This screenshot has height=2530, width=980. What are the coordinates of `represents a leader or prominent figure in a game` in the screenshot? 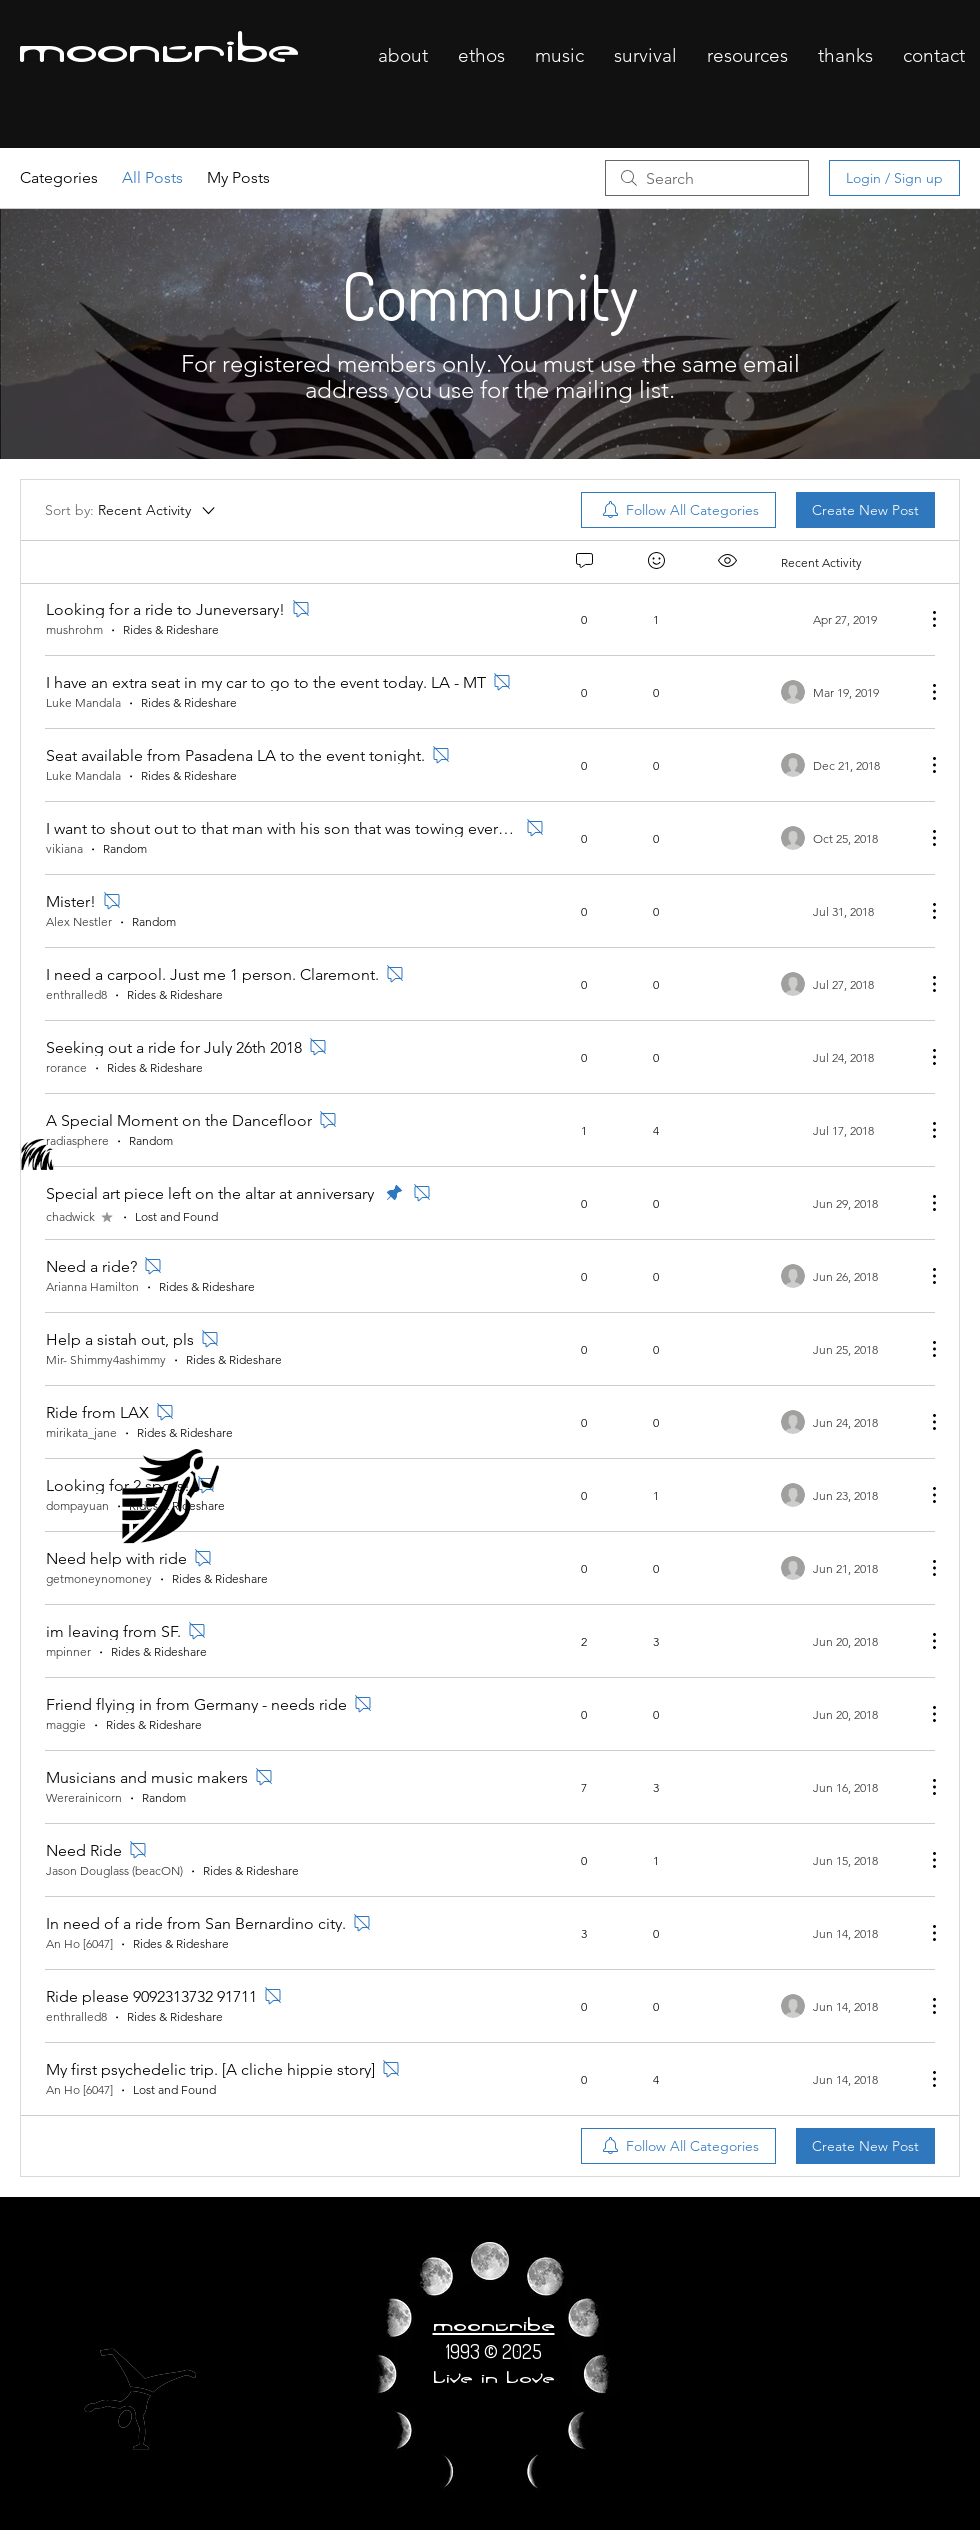 It's located at (170, 1494).